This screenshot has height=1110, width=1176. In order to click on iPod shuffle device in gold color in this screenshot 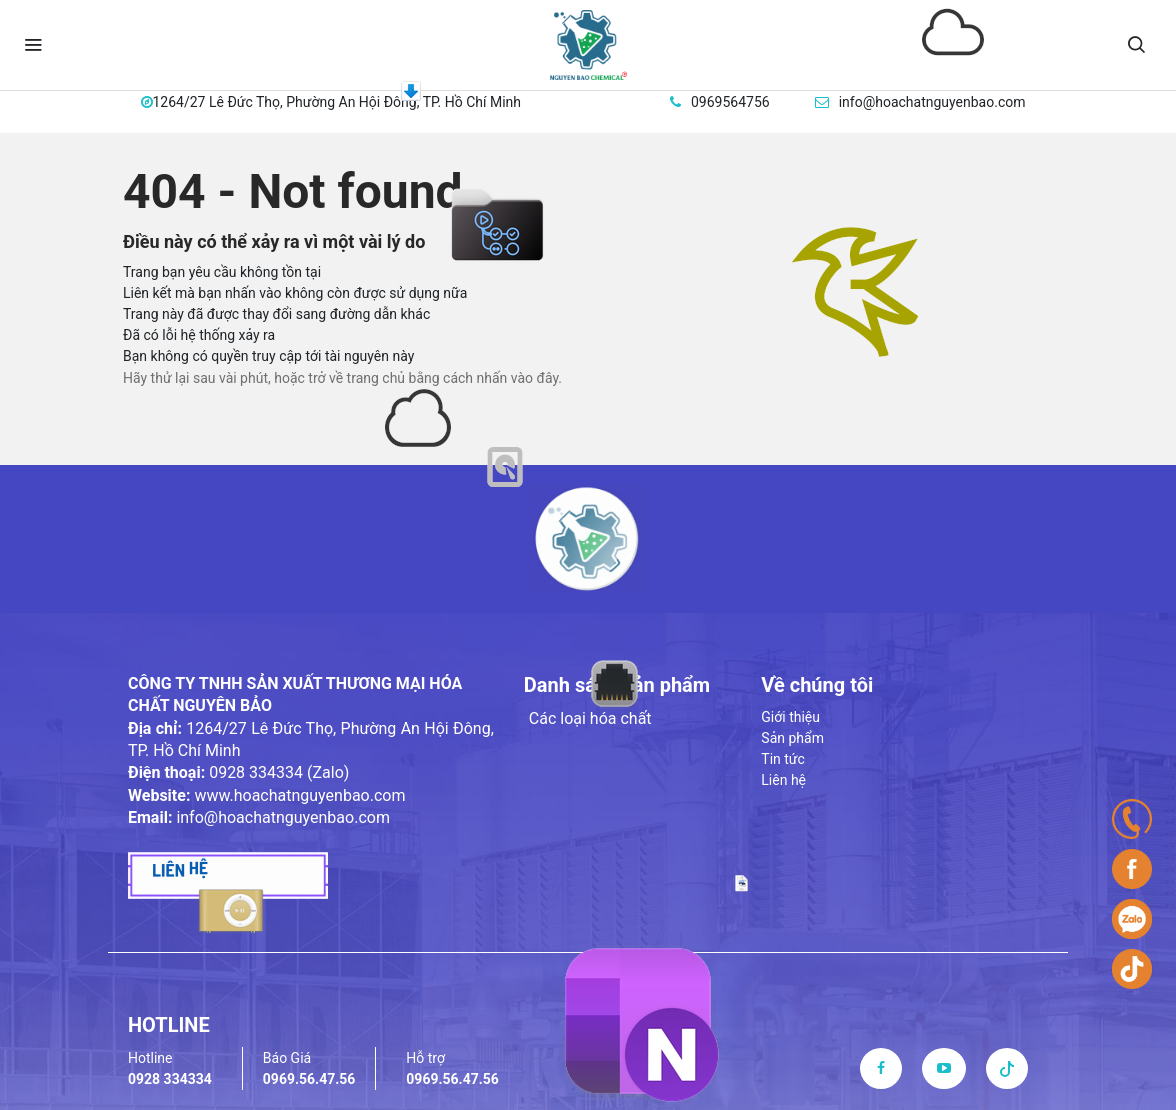, I will do `click(231, 899)`.